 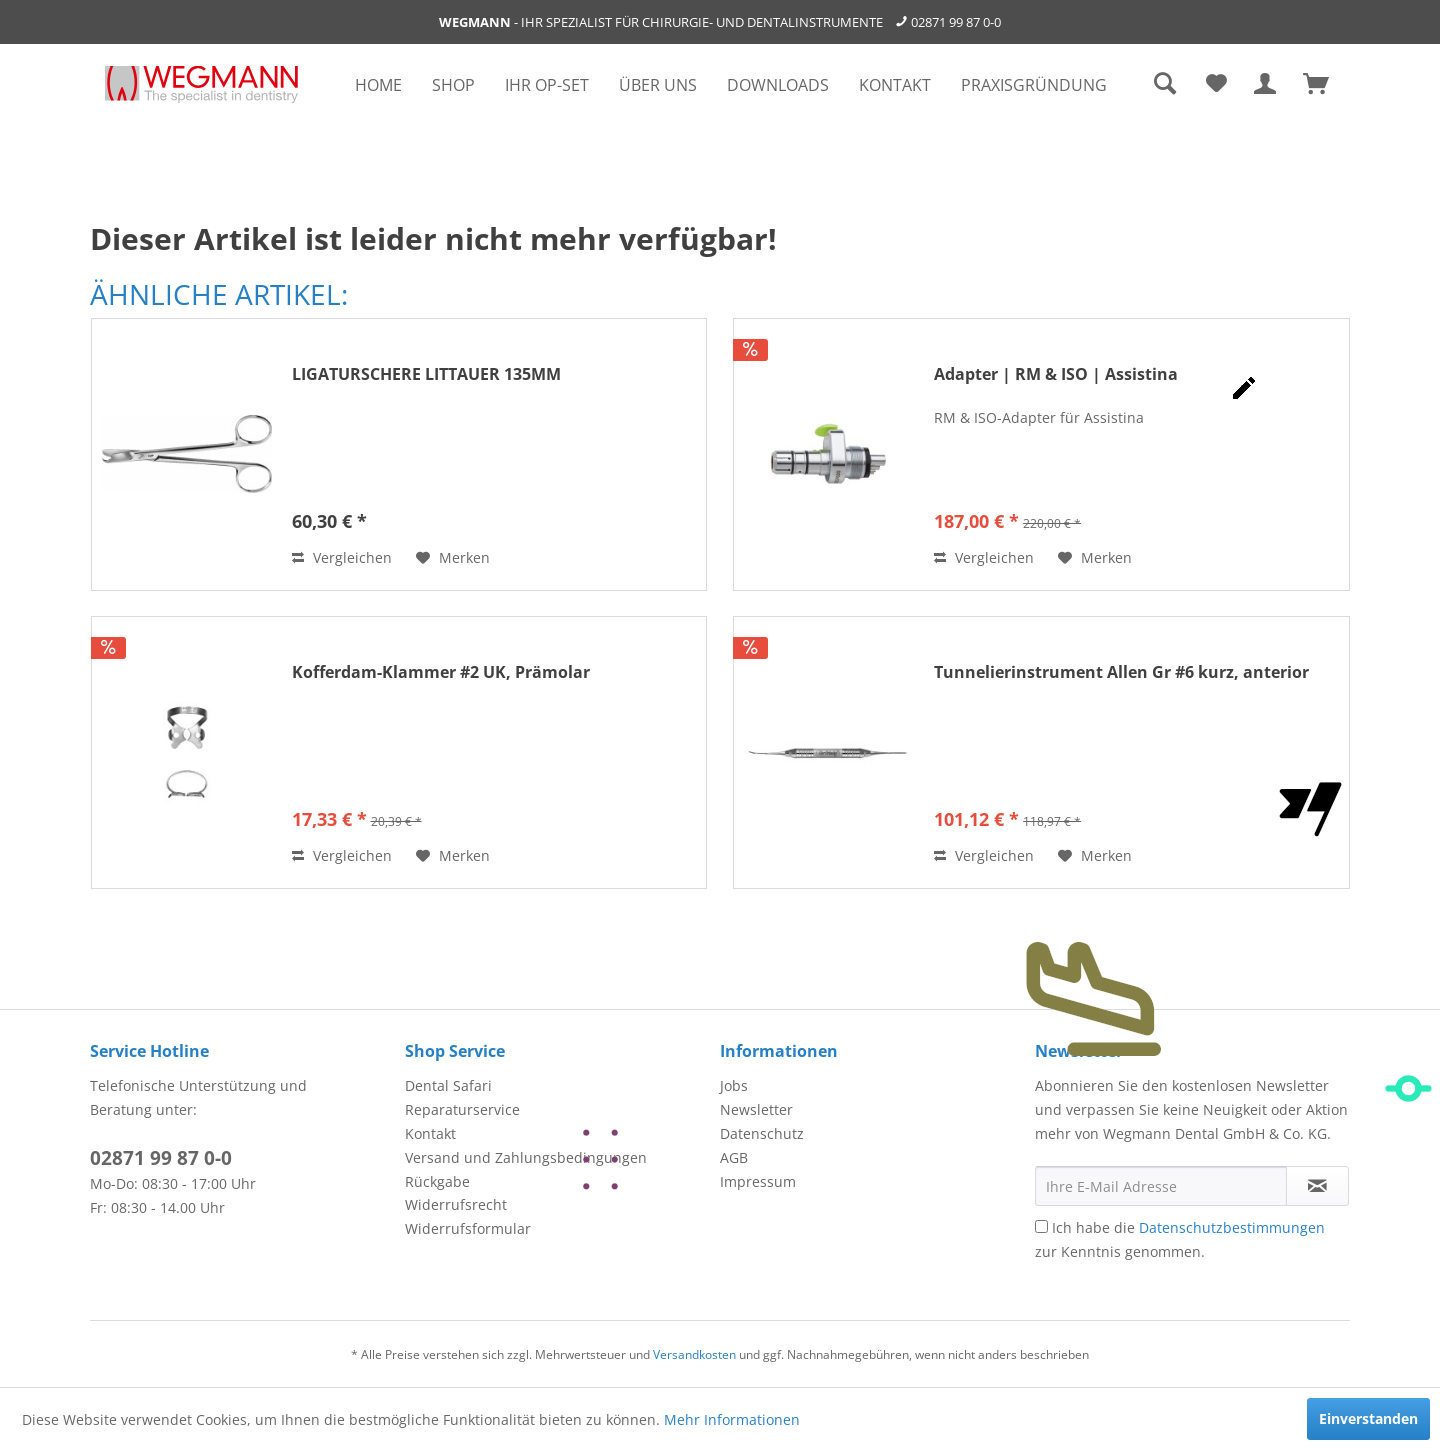 What do you see at coordinates (600, 1159) in the screenshot?
I see `drag to reorder items in a list` at bounding box center [600, 1159].